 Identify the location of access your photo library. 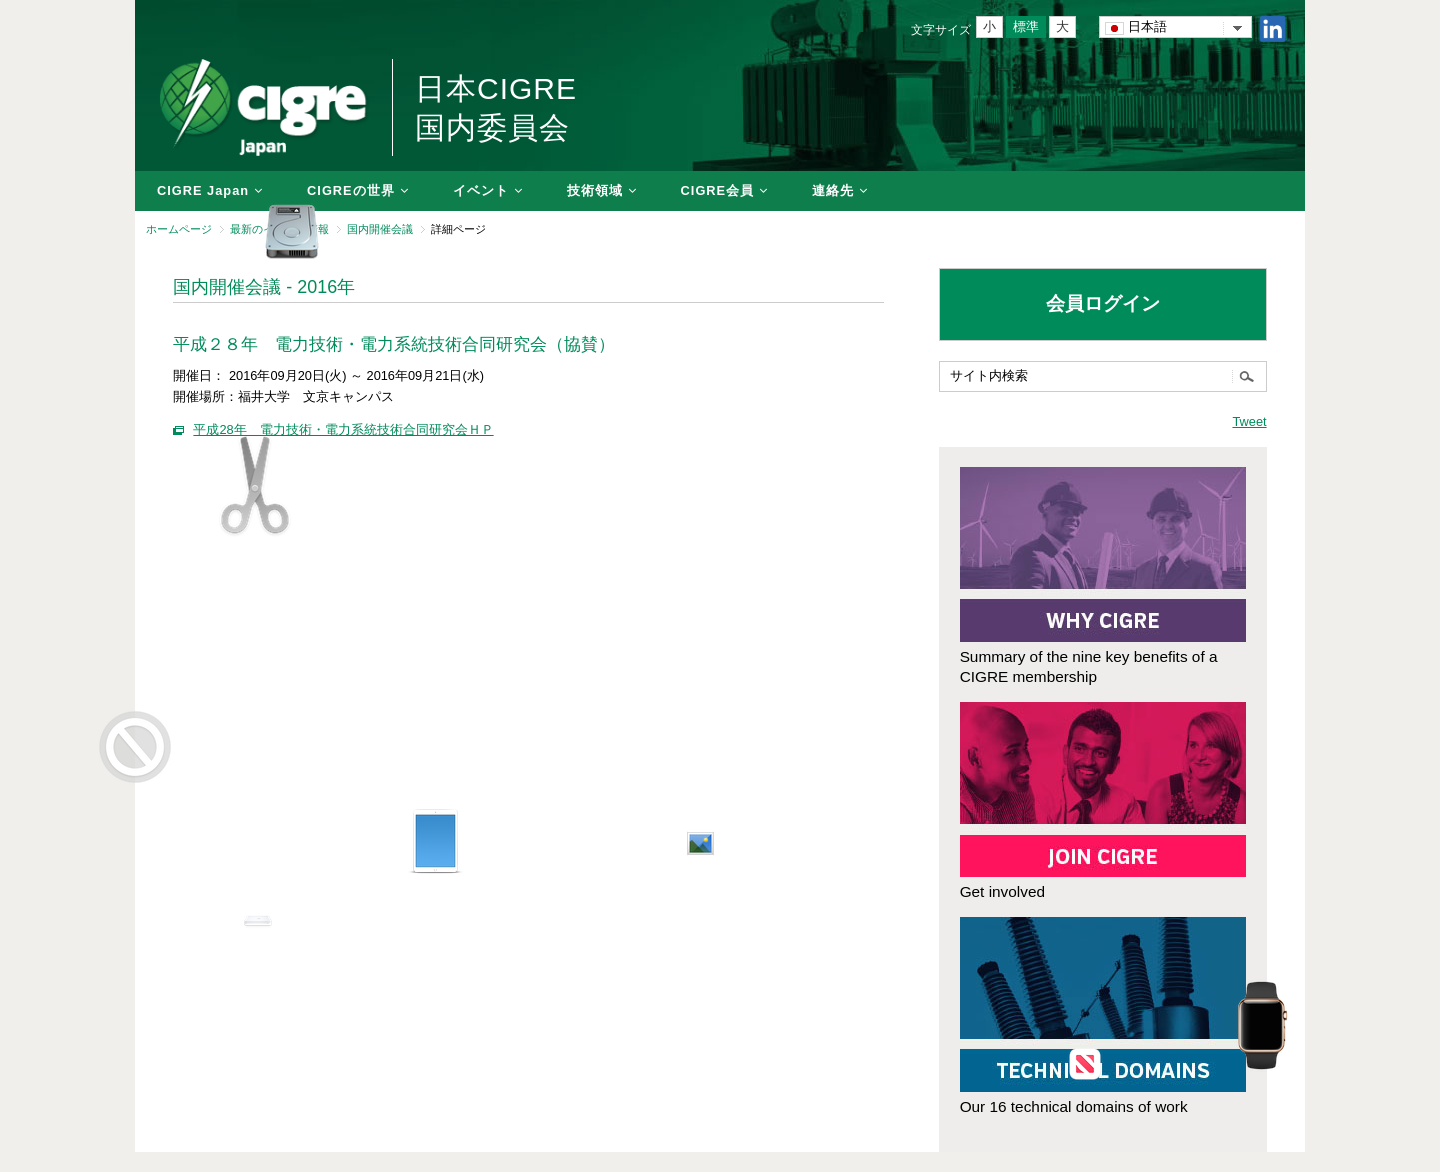
(700, 843).